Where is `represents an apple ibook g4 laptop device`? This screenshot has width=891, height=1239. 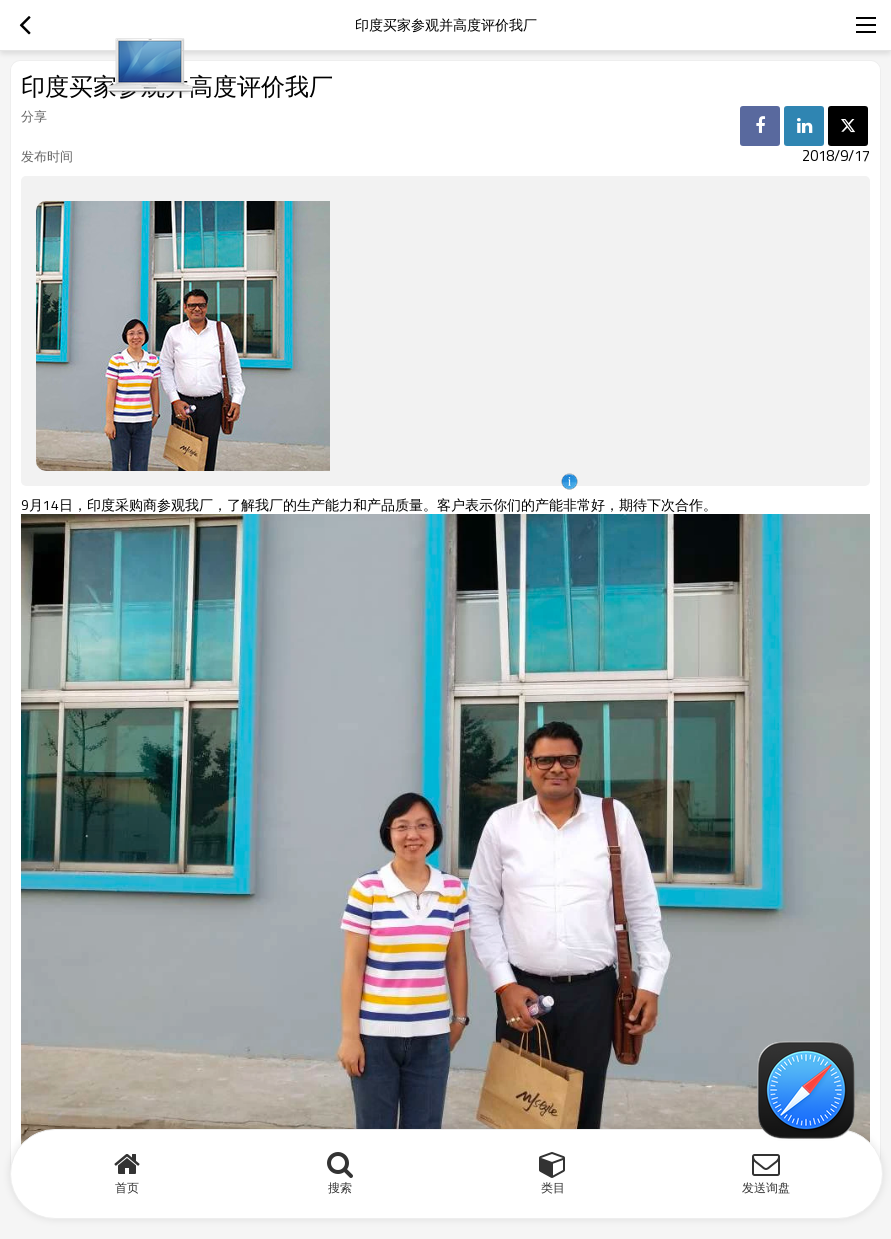 represents an apple ibook g4 laptop device is located at coordinates (150, 65).